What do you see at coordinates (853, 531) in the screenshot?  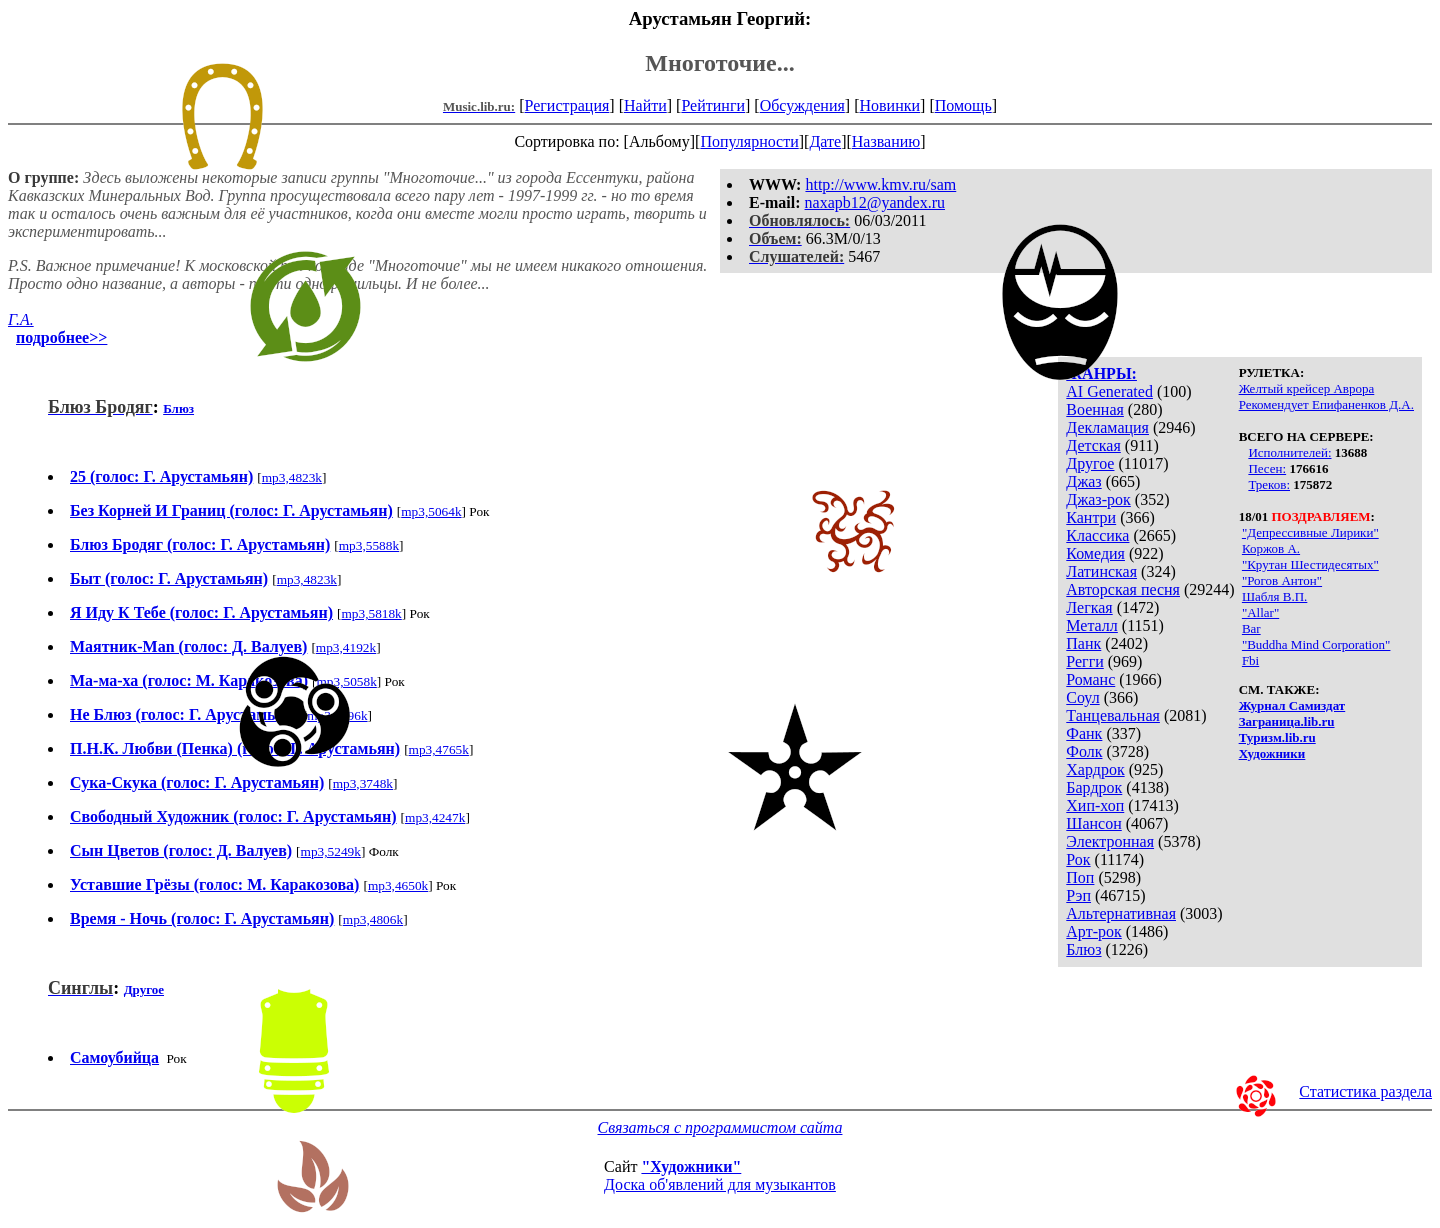 I see `decorative vine or plant element for fantasy game UI` at bounding box center [853, 531].